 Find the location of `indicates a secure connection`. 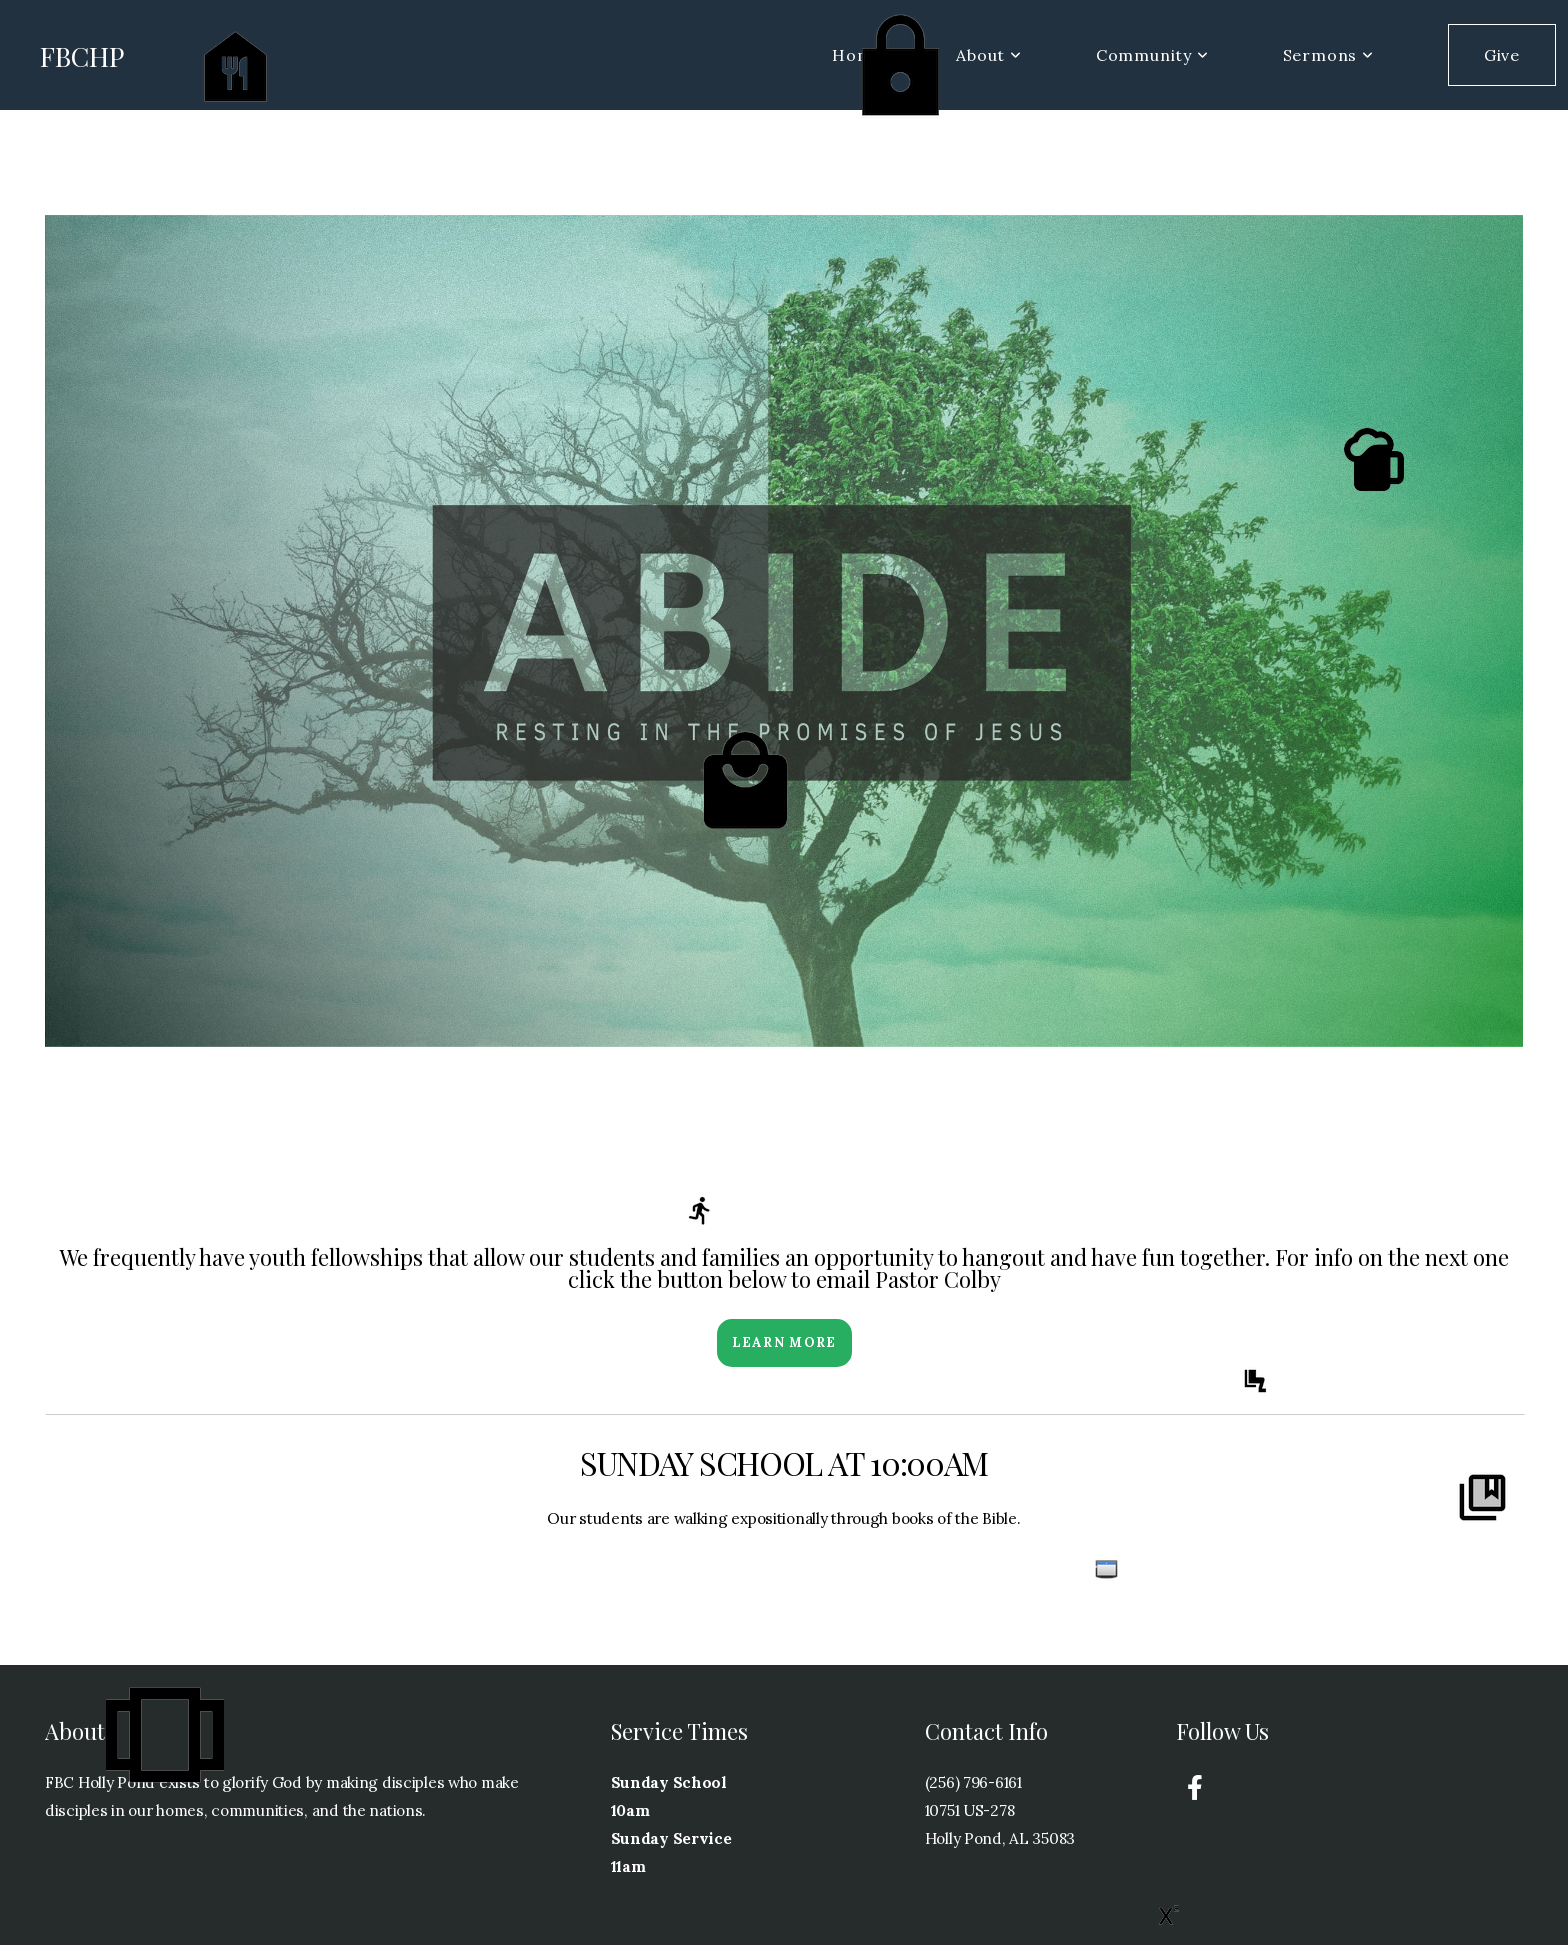

indicates a secure connection is located at coordinates (900, 67).